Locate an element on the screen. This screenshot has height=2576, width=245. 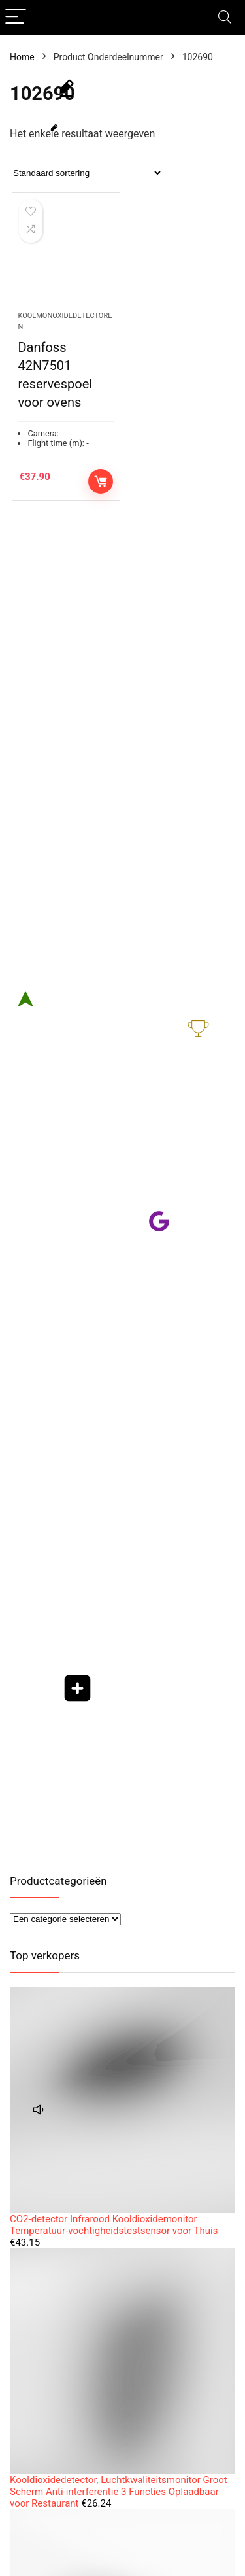
view achievements or awards is located at coordinates (198, 1027).